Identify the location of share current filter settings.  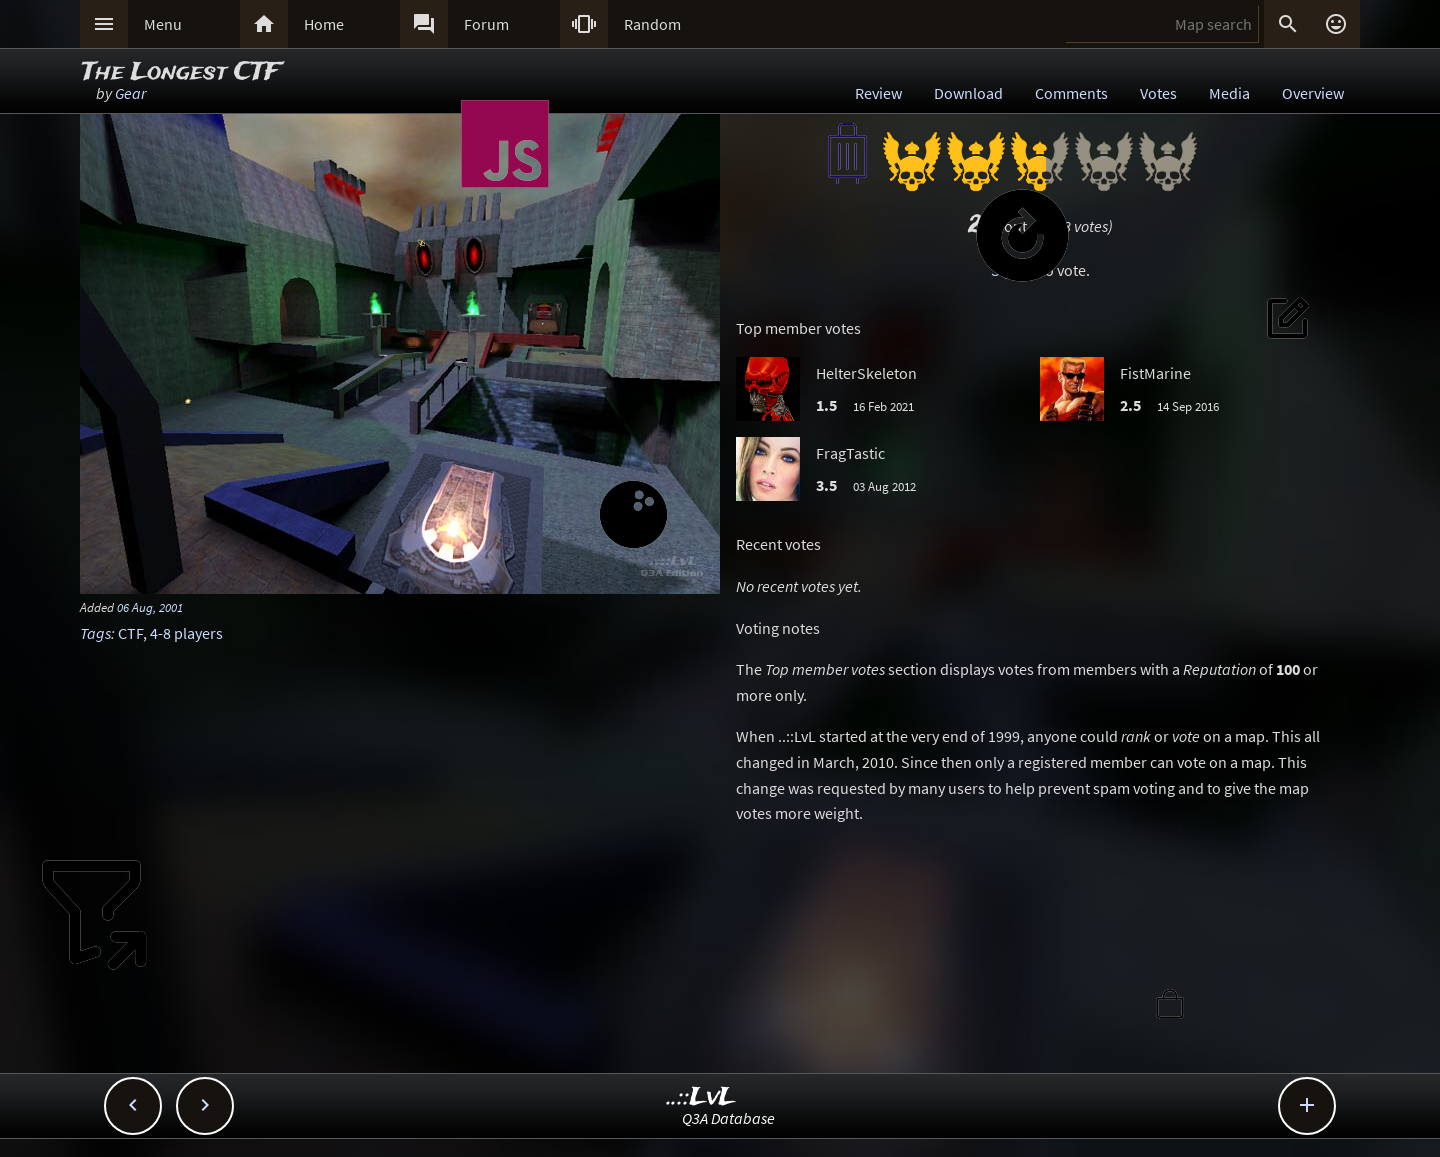
(91, 909).